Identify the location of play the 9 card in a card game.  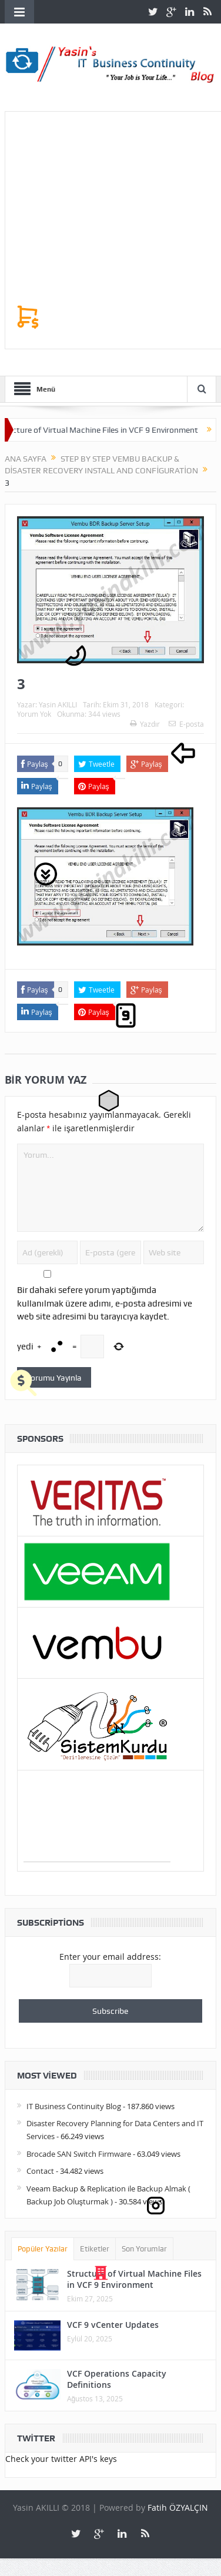
(126, 1015).